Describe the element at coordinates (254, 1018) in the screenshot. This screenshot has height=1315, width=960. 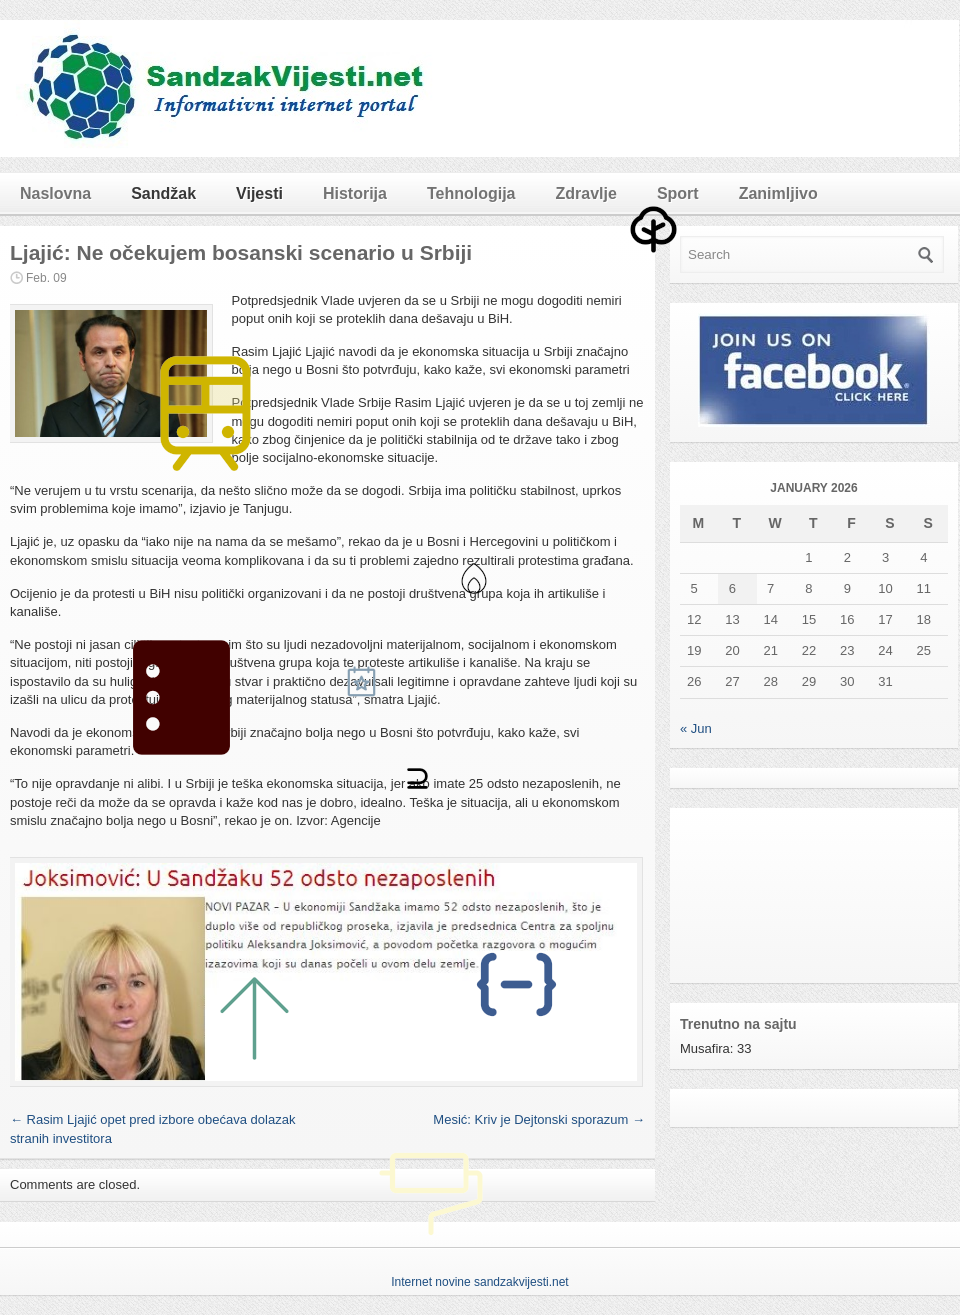
I see `scroll to top of page` at that location.